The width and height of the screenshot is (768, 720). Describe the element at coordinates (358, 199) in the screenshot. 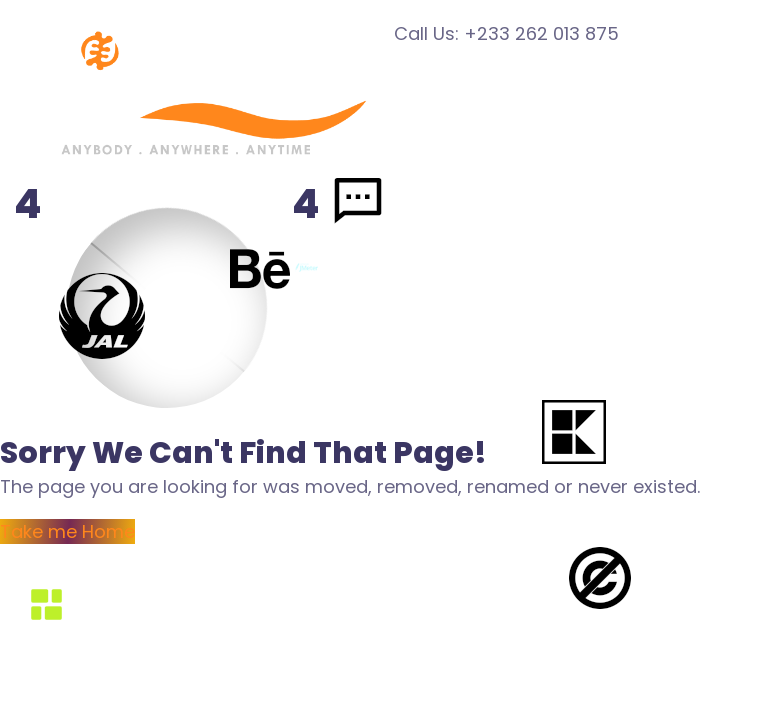

I see `open messaging or chat` at that location.